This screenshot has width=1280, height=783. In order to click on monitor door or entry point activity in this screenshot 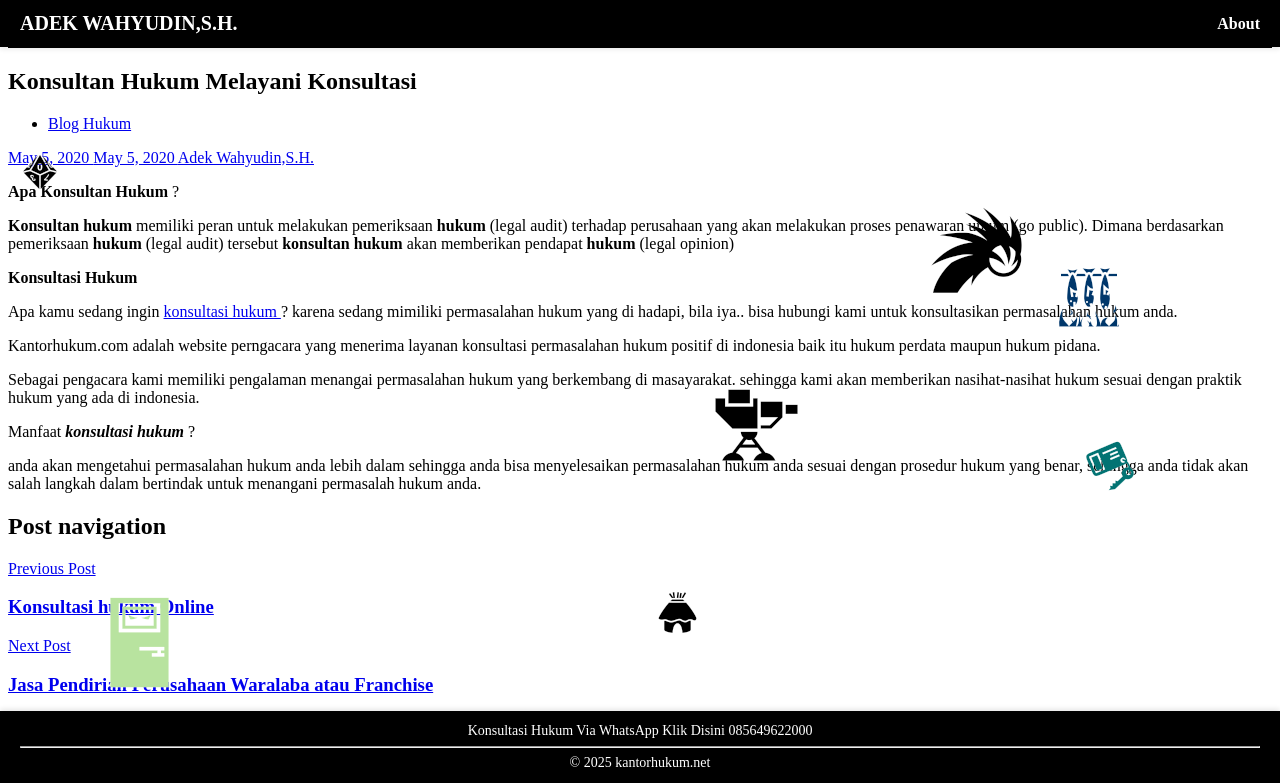, I will do `click(139, 642)`.